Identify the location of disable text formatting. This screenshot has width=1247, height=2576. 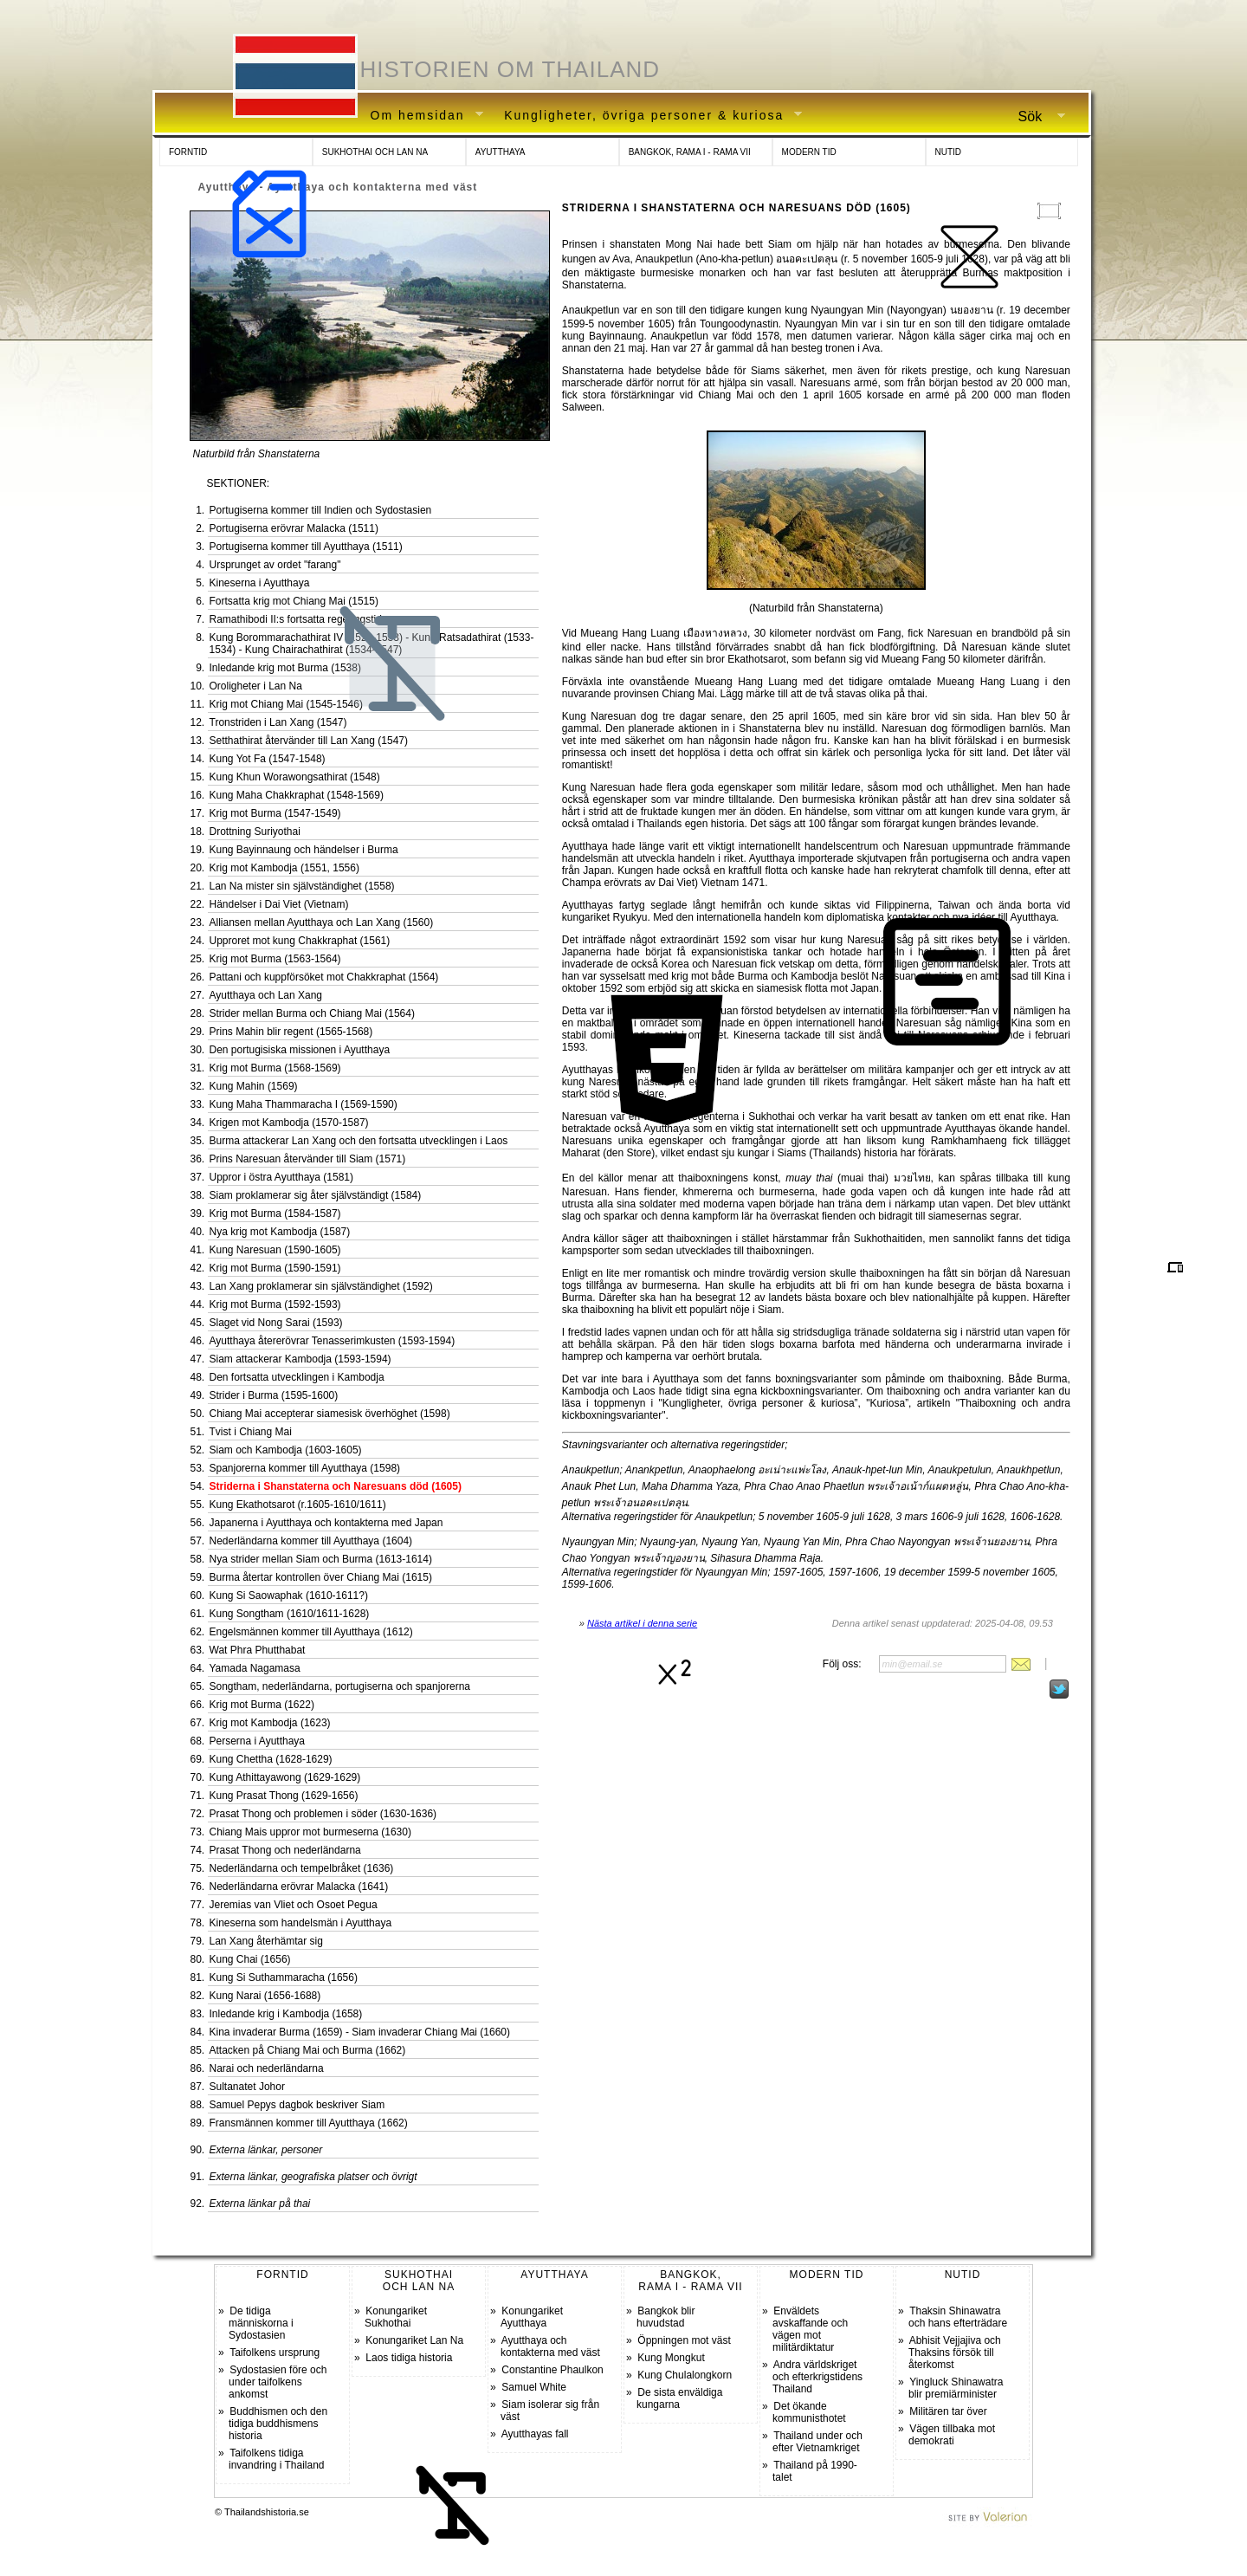
(452, 2505).